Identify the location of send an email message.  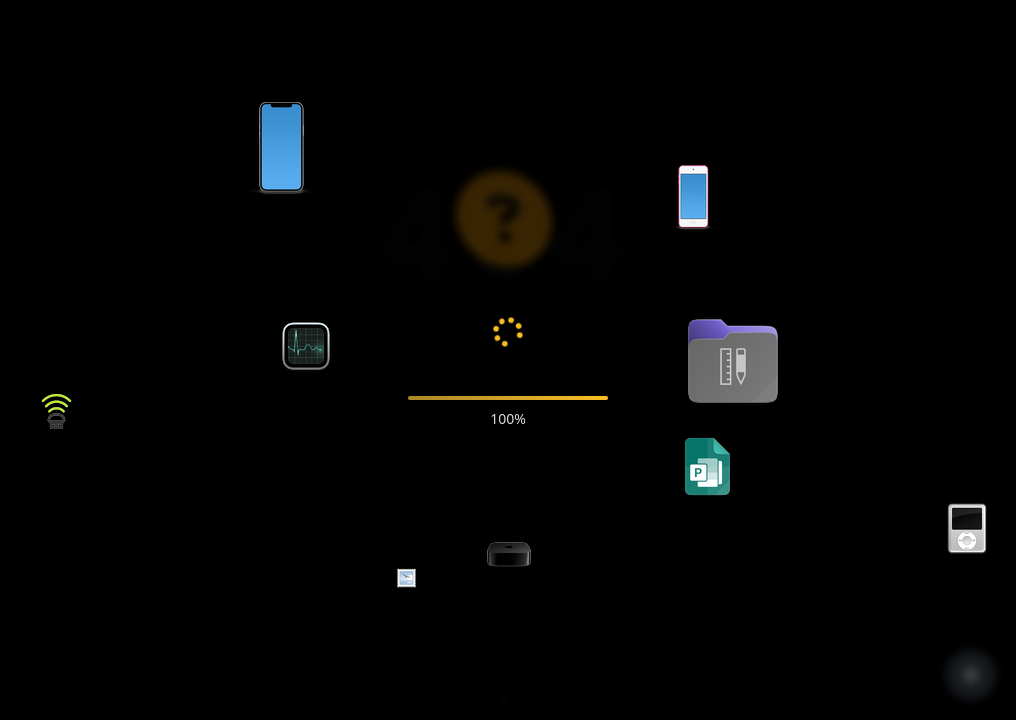
(406, 578).